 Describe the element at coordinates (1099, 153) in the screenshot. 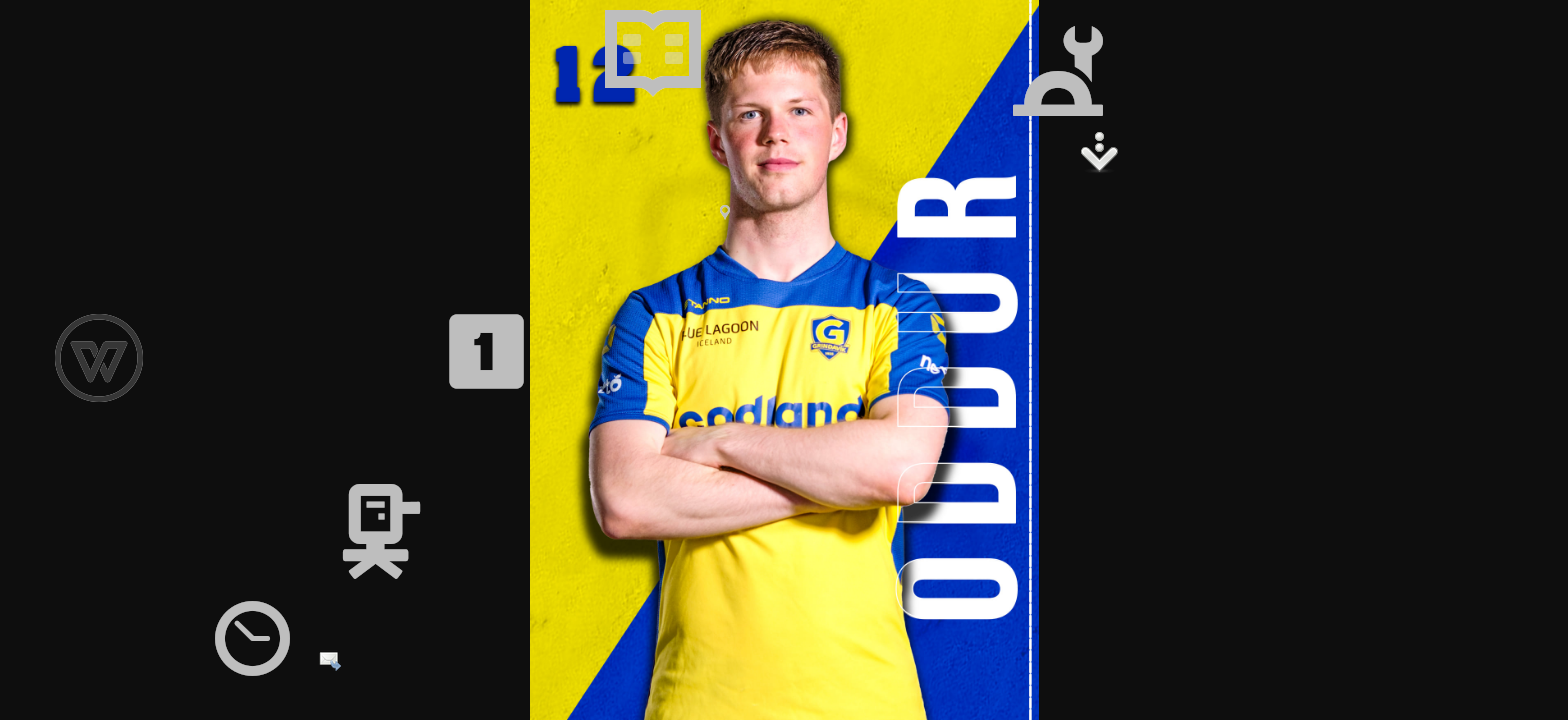

I see `scroll down or view more content` at that location.